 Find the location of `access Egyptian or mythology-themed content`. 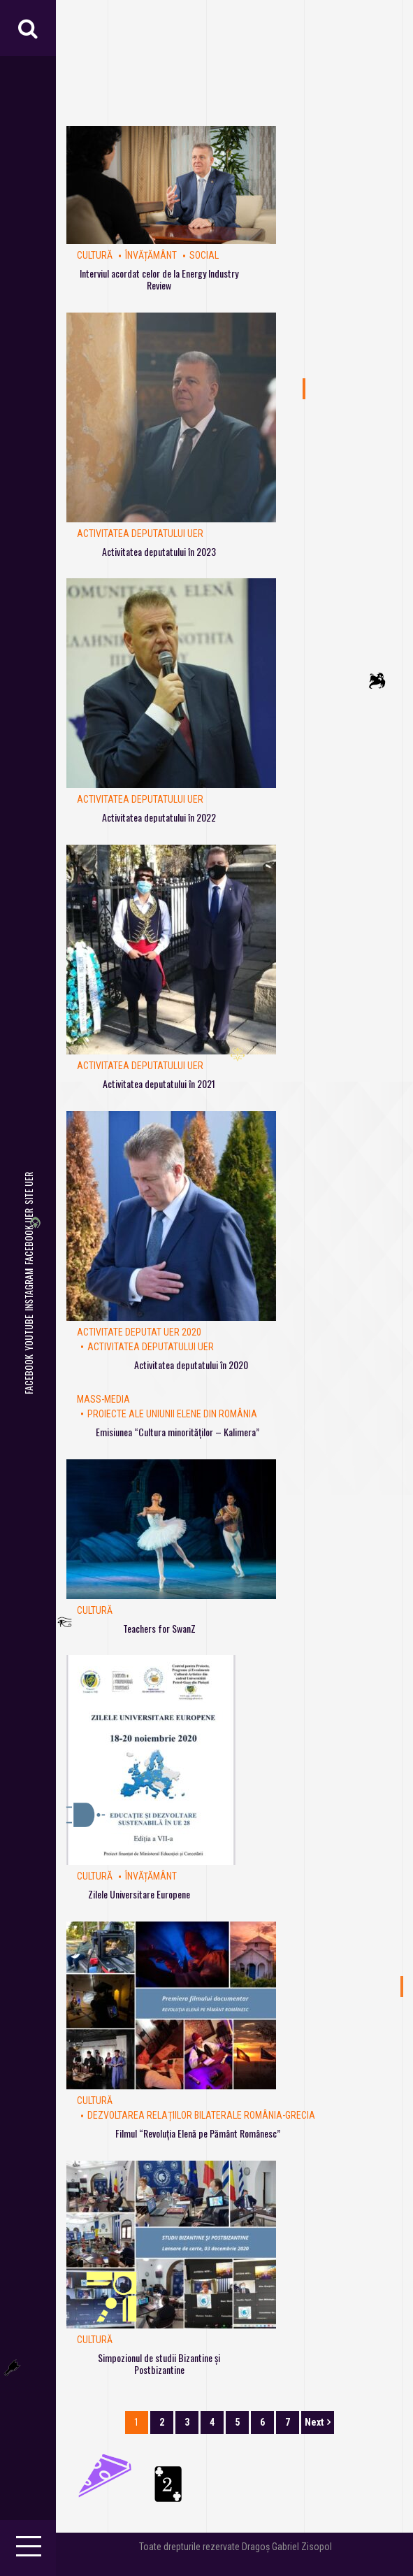

access Egyptian or mythology-themed content is located at coordinates (64, 1622).